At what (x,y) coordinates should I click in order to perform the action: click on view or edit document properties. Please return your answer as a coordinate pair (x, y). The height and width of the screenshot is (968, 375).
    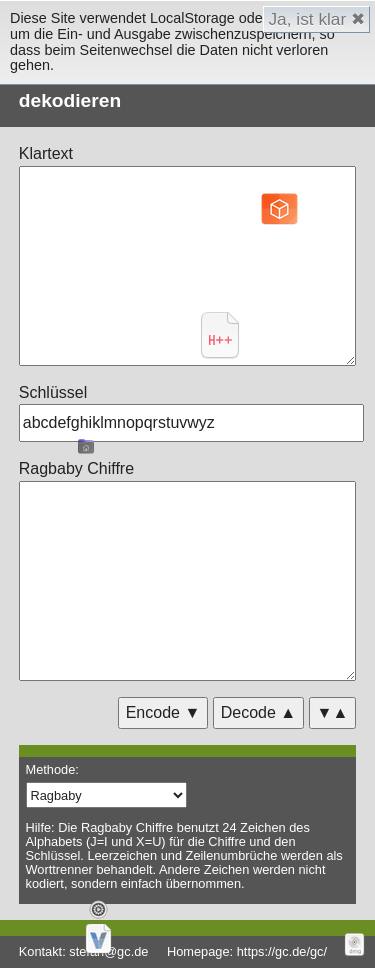
    Looking at the image, I should click on (98, 909).